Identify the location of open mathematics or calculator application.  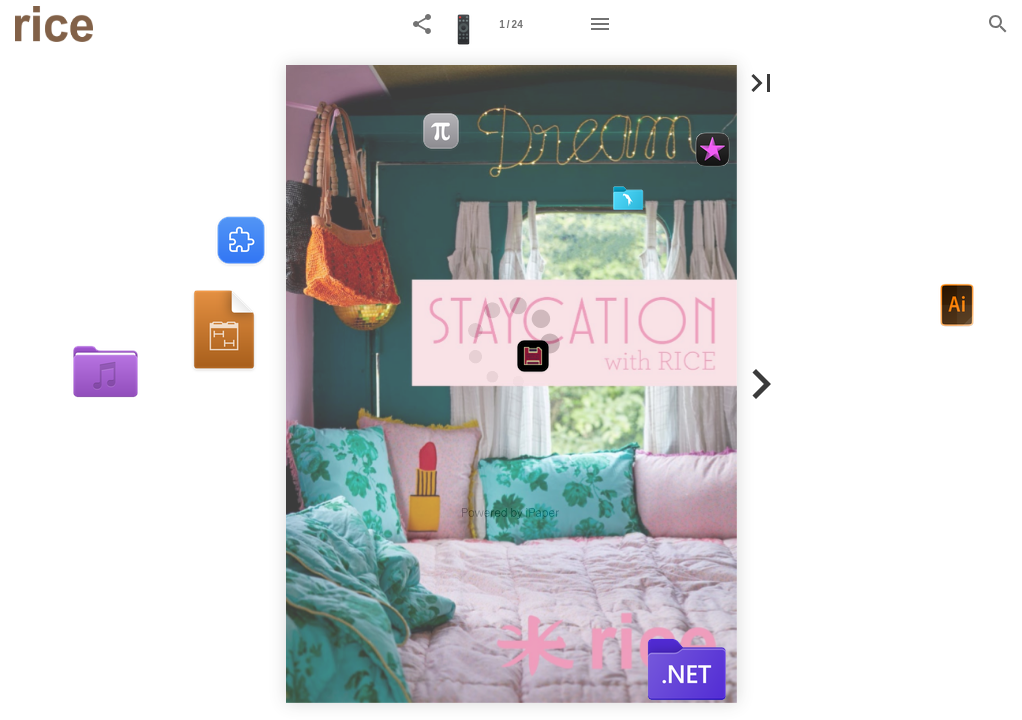
(441, 131).